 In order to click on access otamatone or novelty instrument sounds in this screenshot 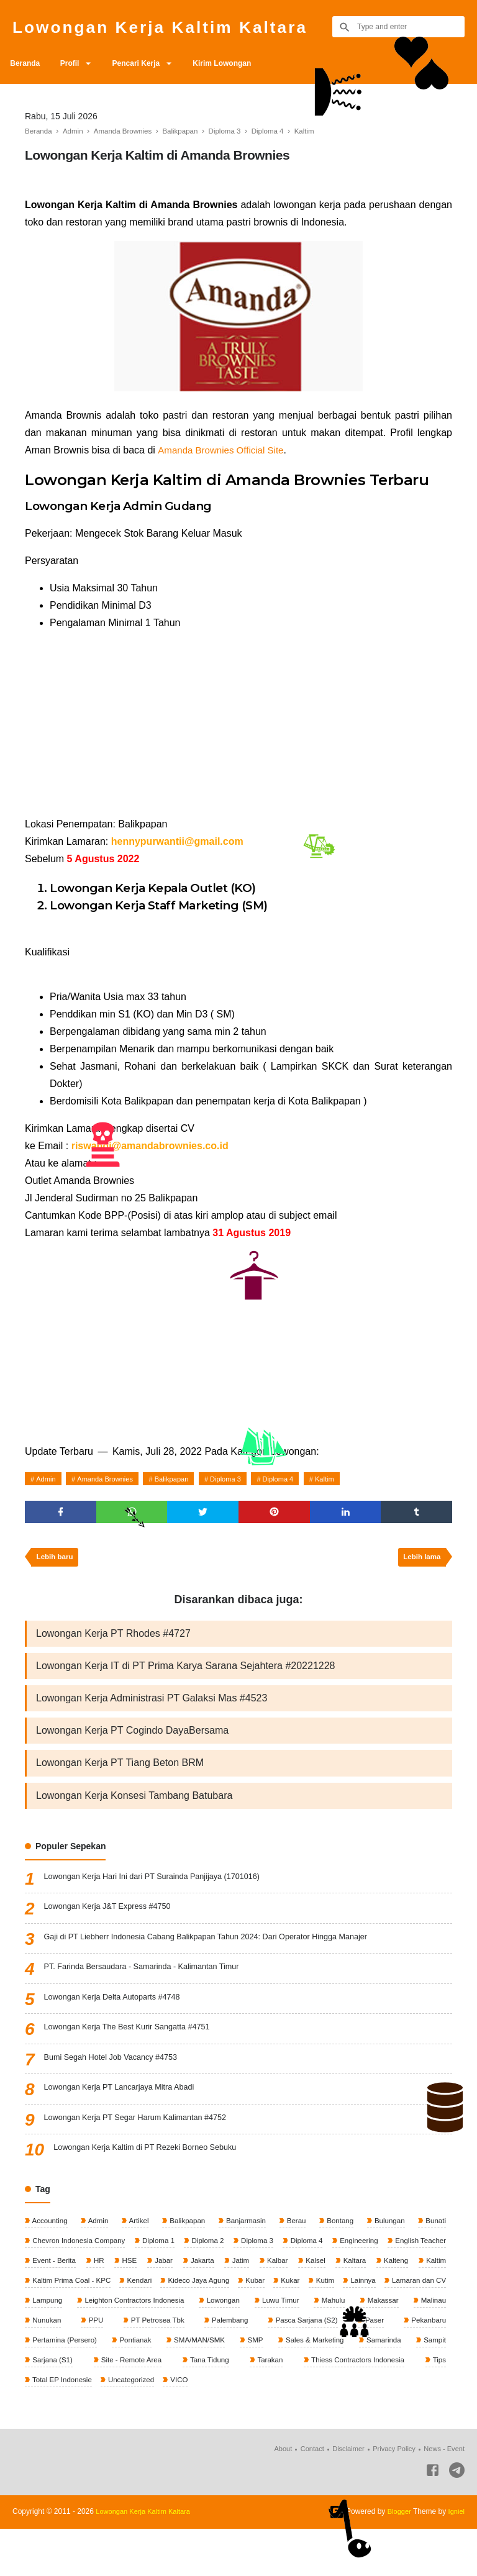, I will do `click(351, 2528)`.